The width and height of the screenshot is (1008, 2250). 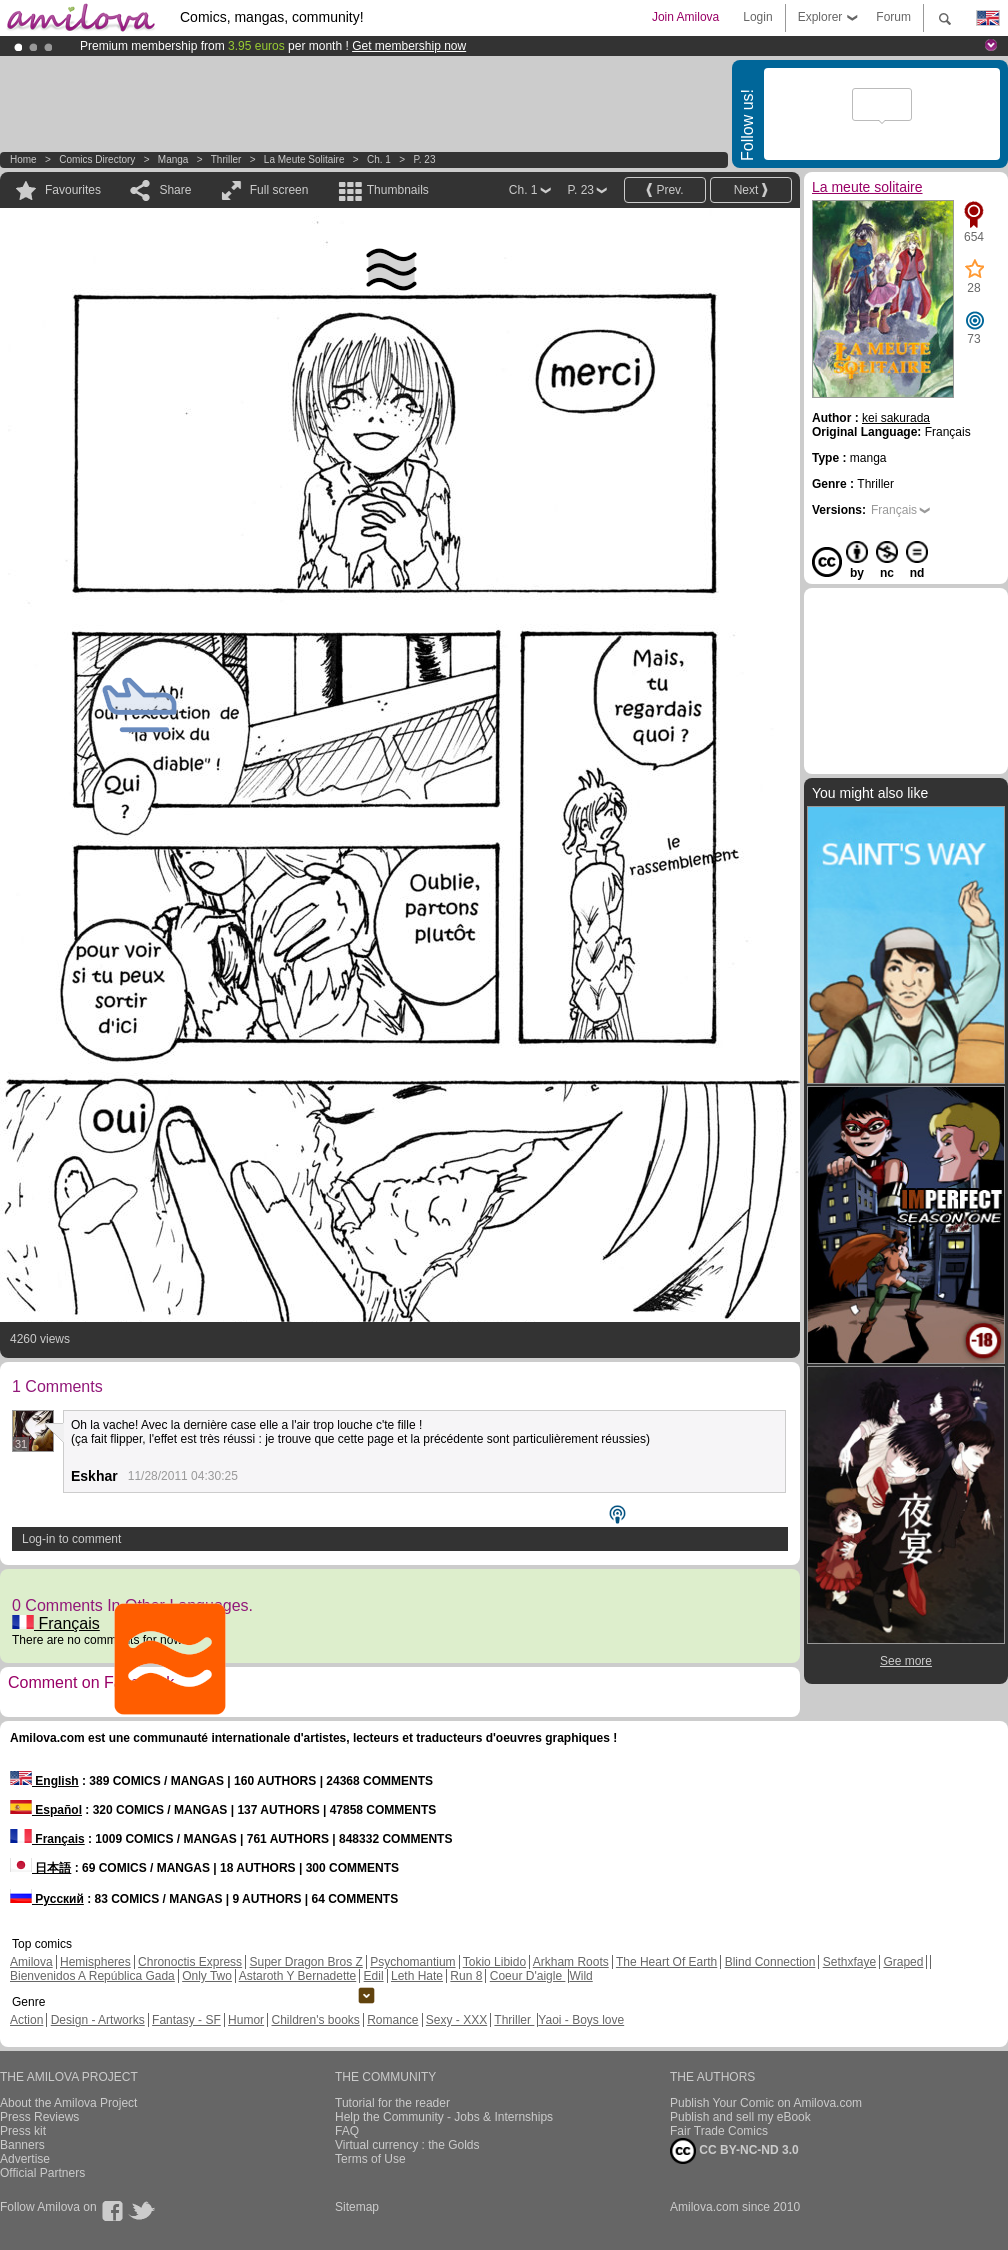 What do you see at coordinates (366, 1995) in the screenshot?
I see `expand dropdown menu or content` at bounding box center [366, 1995].